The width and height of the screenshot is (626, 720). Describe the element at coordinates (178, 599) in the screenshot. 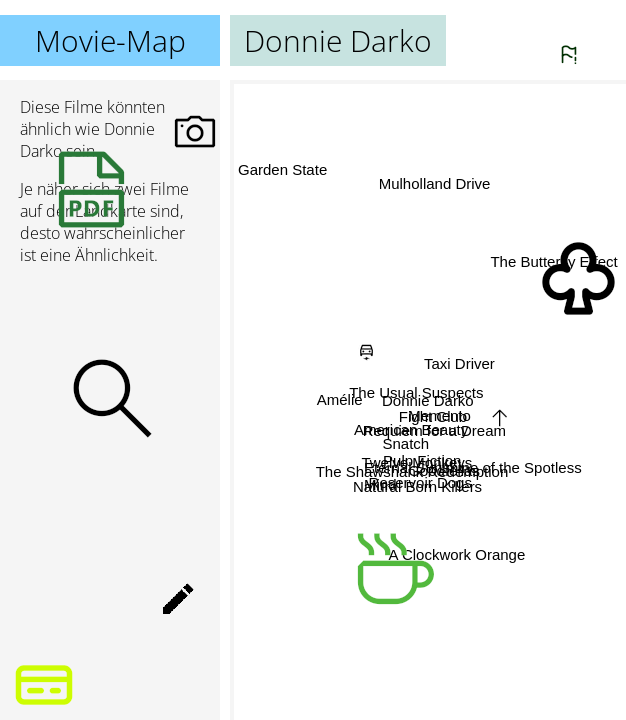

I see `edit or modify content` at that location.